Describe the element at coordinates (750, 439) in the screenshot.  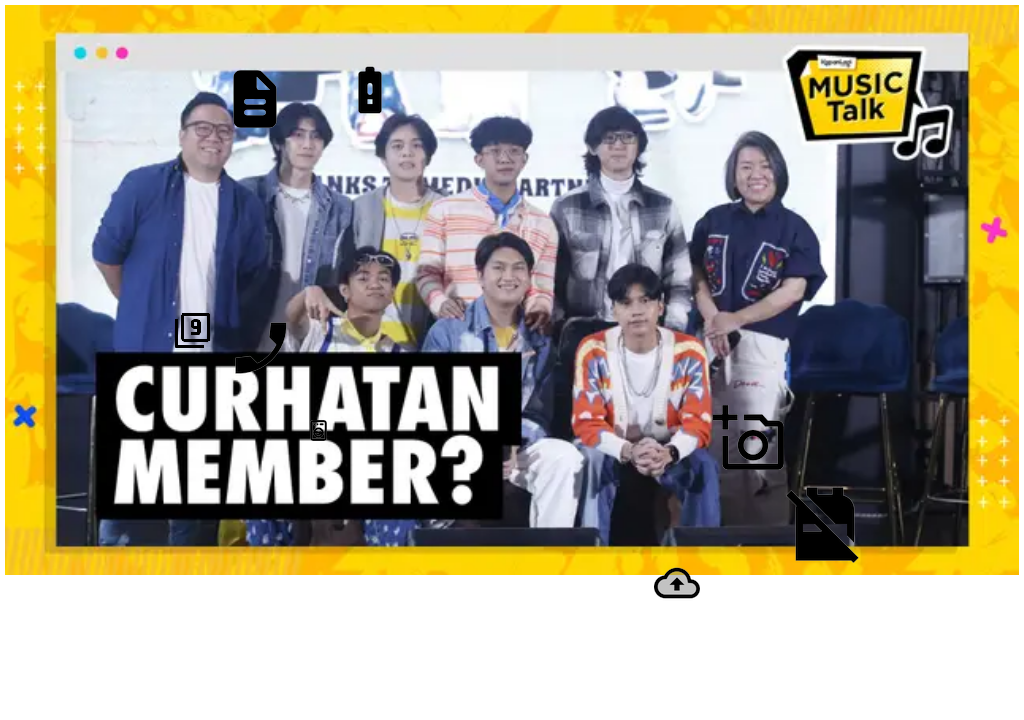
I see `add a new photo` at that location.